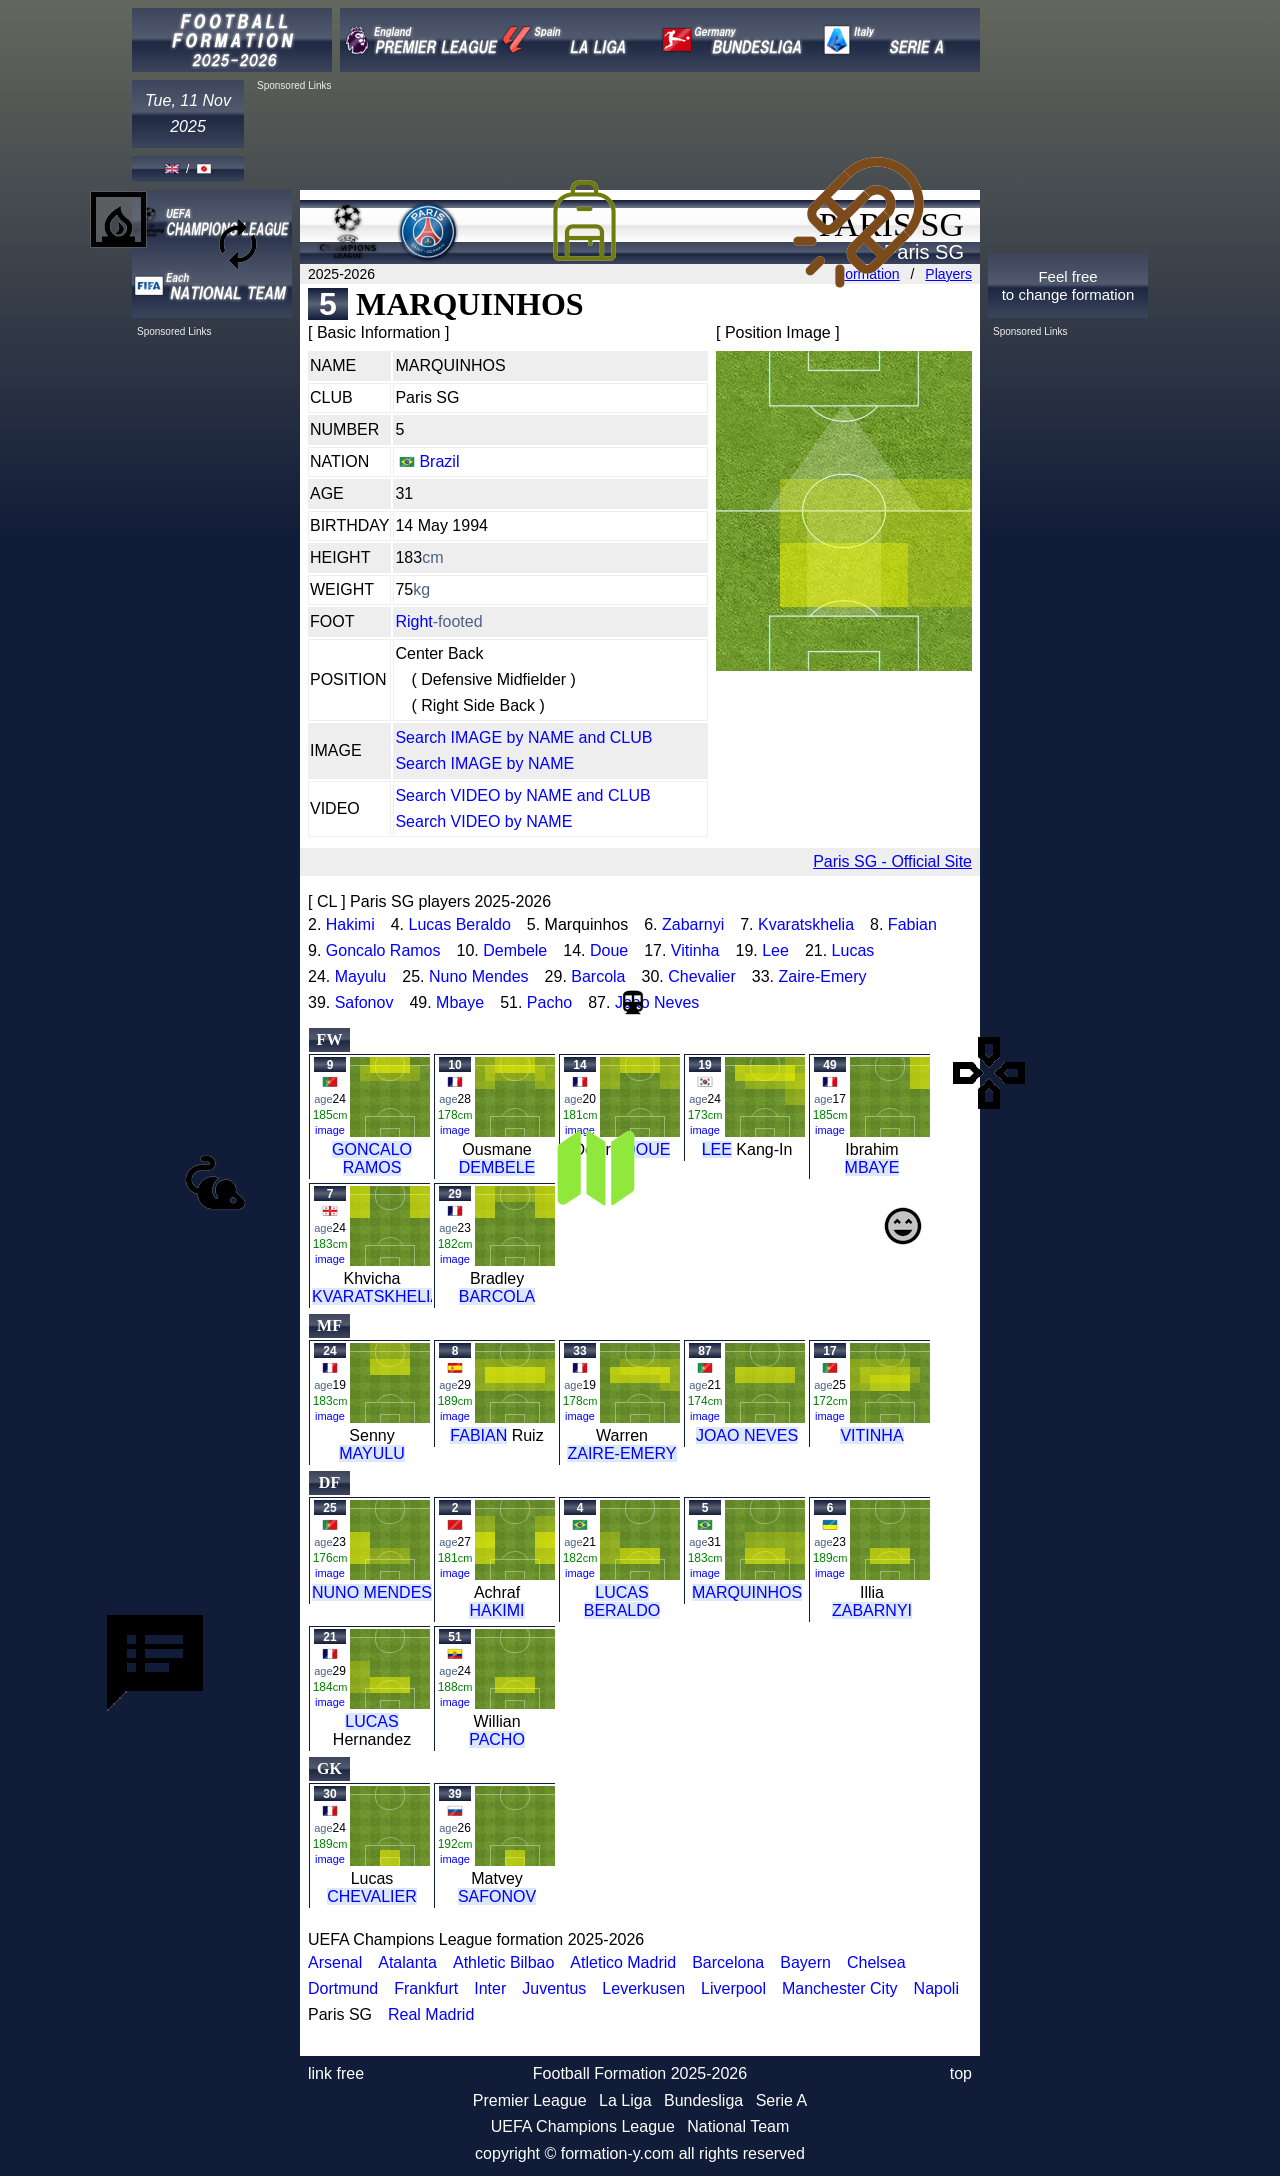 The image size is (1280, 2176). What do you see at coordinates (633, 1003) in the screenshot?
I see `get public transit directions` at bounding box center [633, 1003].